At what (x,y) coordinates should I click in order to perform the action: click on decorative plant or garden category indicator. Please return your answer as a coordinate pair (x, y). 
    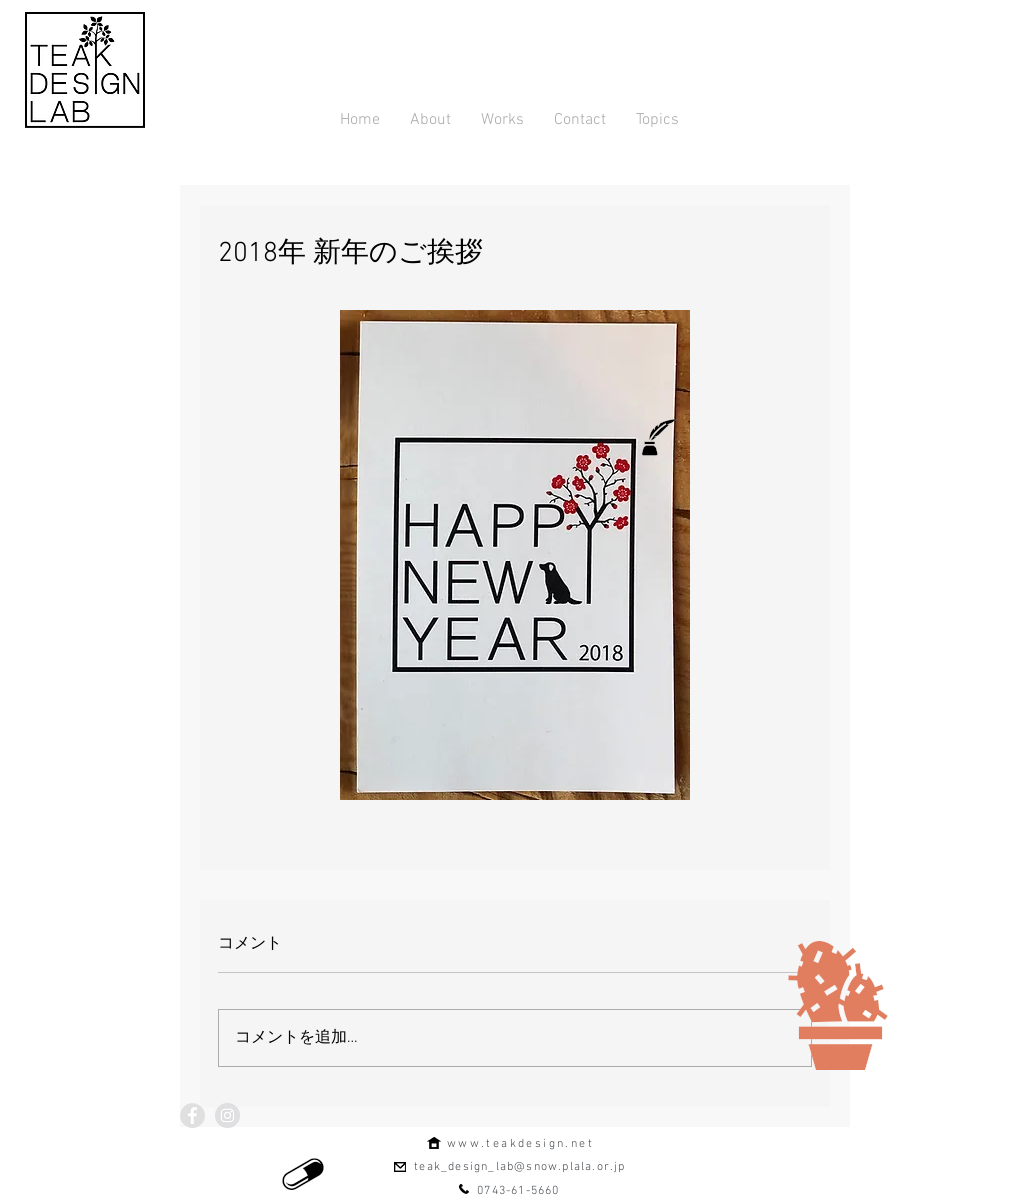
    Looking at the image, I should click on (840, 1005).